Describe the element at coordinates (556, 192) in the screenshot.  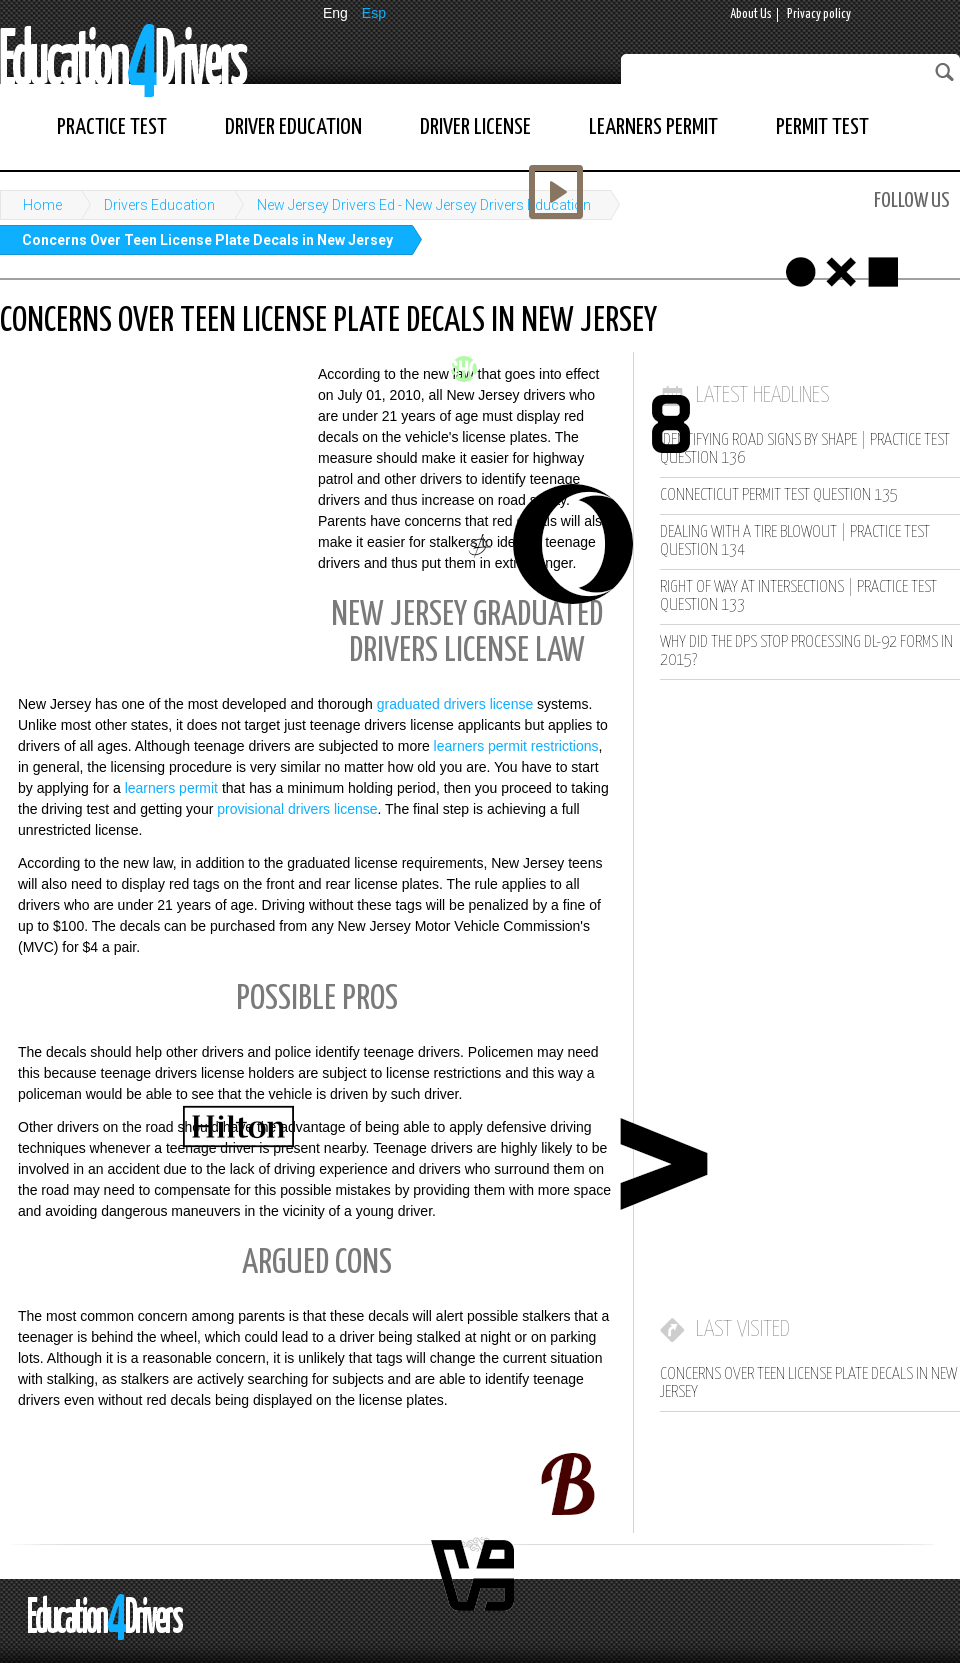
I see `play video content` at that location.